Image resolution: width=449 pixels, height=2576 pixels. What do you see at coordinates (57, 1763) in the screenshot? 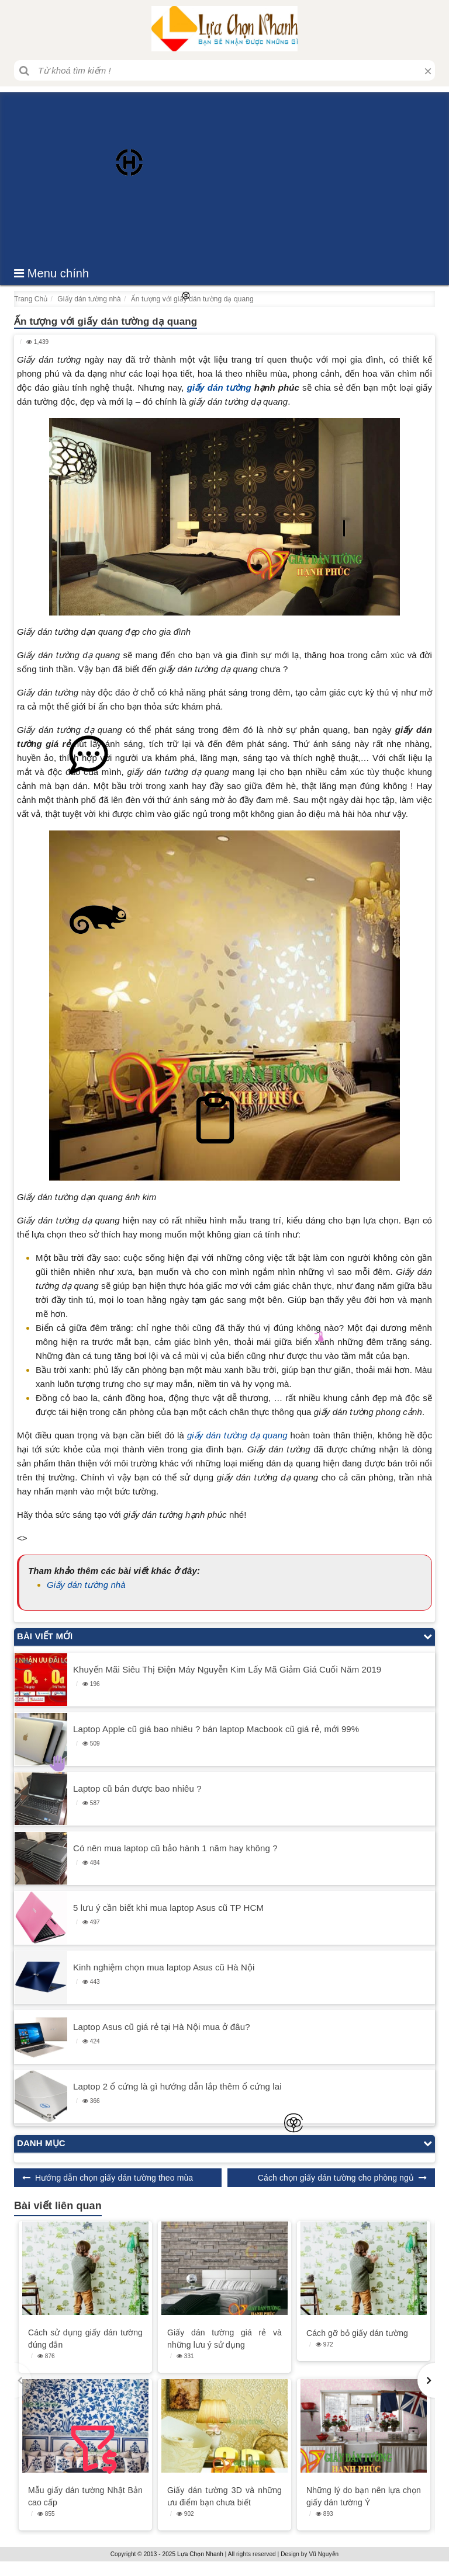
I see `stop or pause an action` at bounding box center [57, 1763].